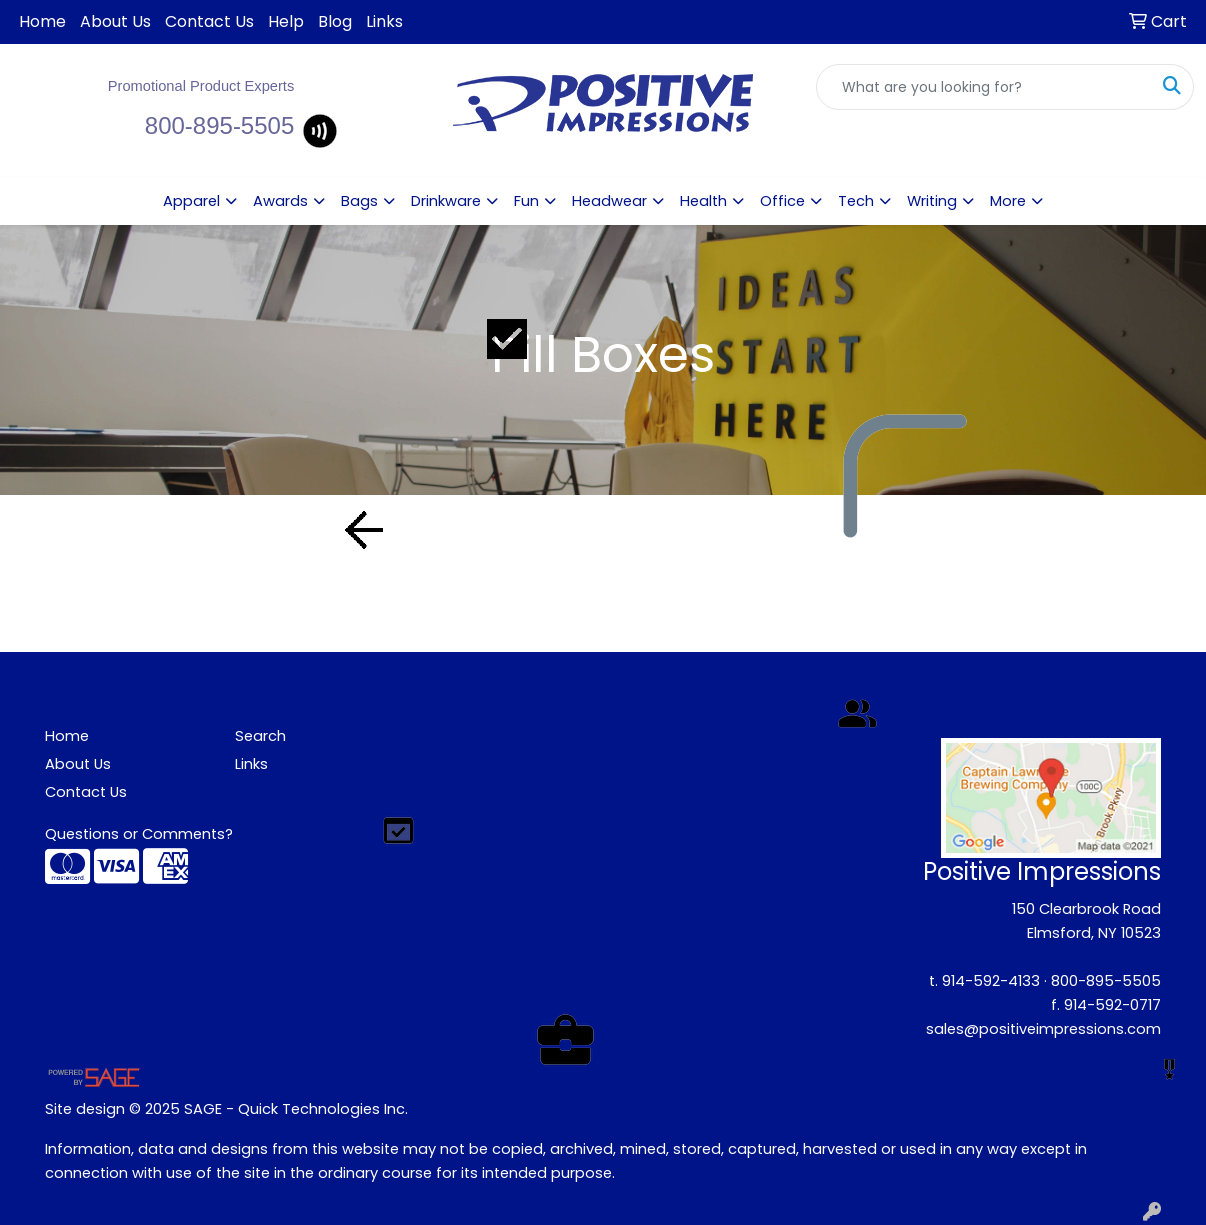 Image resolution: width=1206 pixels, height=1225 pixels. I want to click on confirm or select an option, so click(507, 339).